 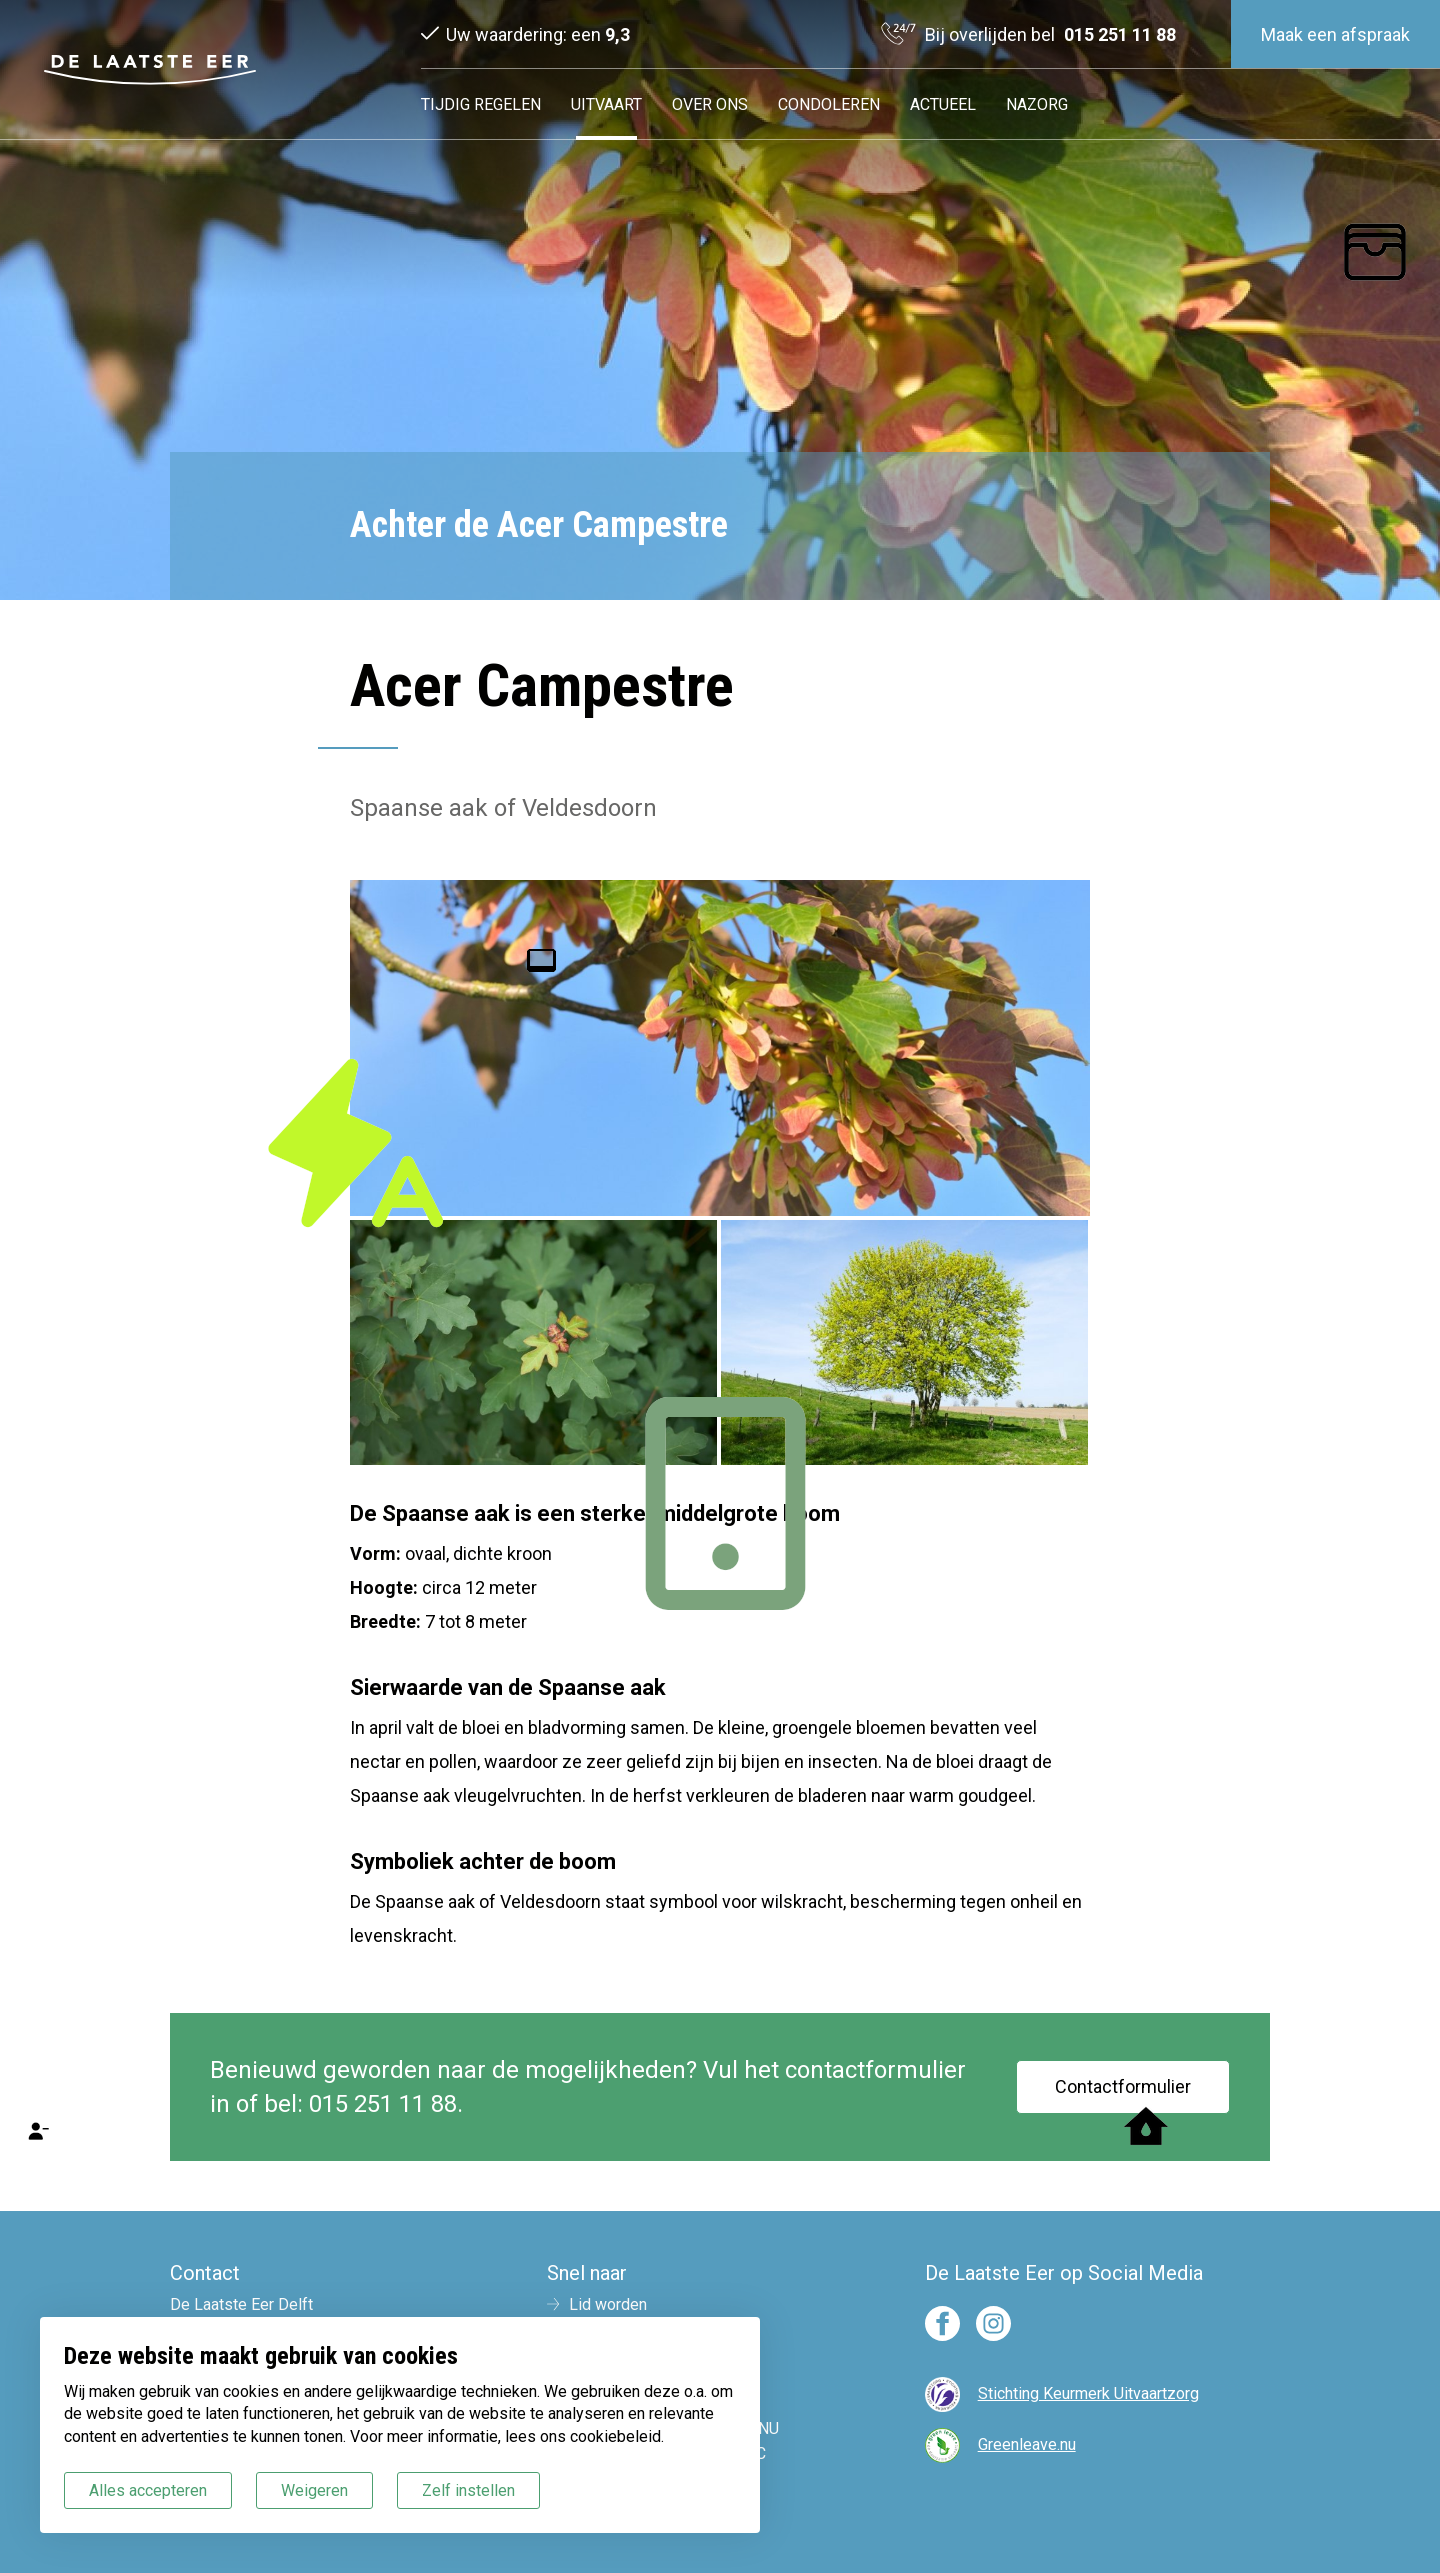 What do you see at coordinates (352, 1149) in the screenshot?
I see `enable auto-flash mode for camera` at bounding box center [352, 1149].